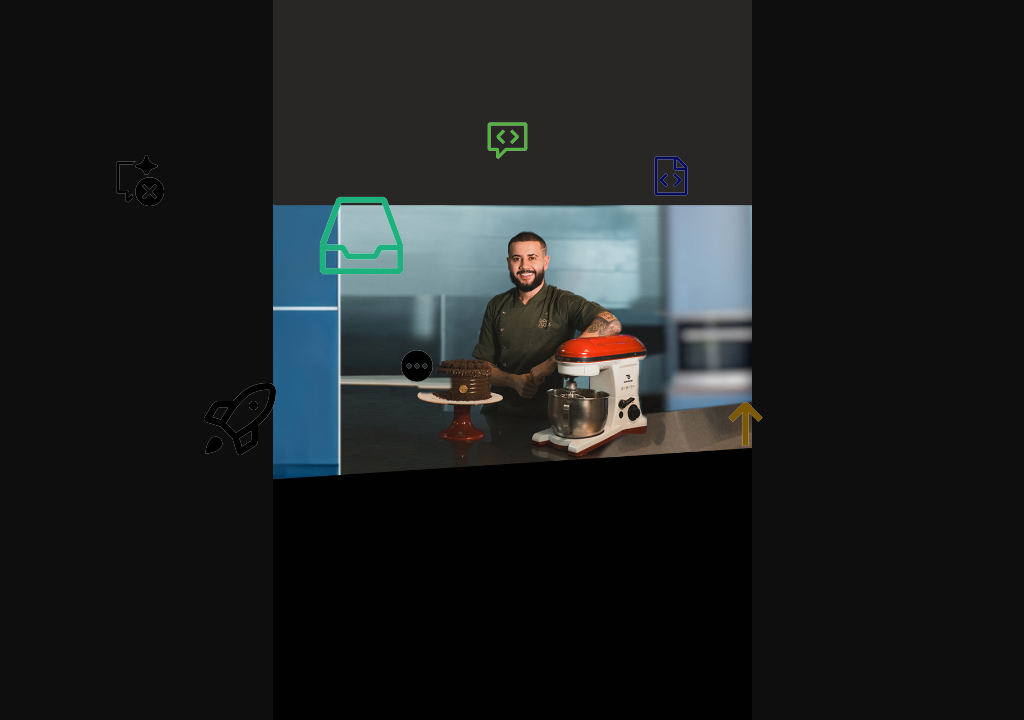  I want to click on indicates a pending or in-progress status, so click(417, 366).